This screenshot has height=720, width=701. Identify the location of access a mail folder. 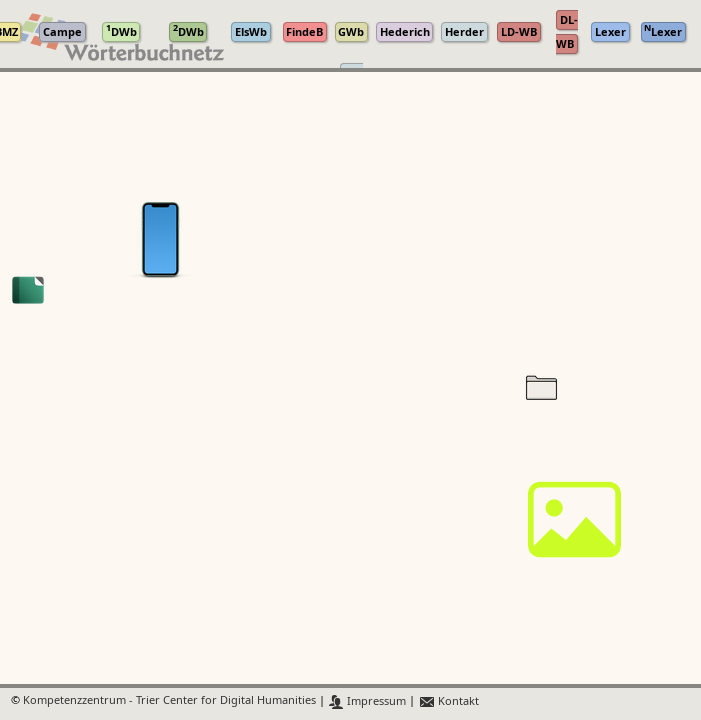
(541, 387).